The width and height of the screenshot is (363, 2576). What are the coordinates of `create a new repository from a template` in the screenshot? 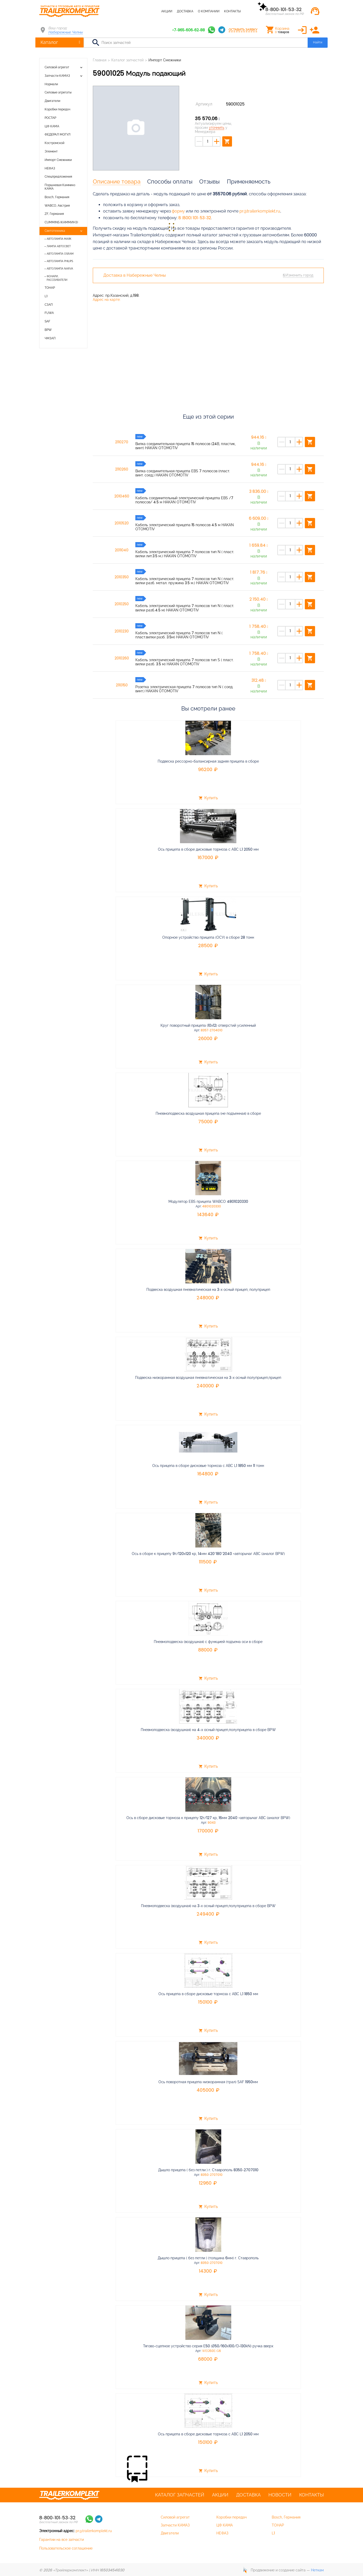 It's located at (137, 2469).